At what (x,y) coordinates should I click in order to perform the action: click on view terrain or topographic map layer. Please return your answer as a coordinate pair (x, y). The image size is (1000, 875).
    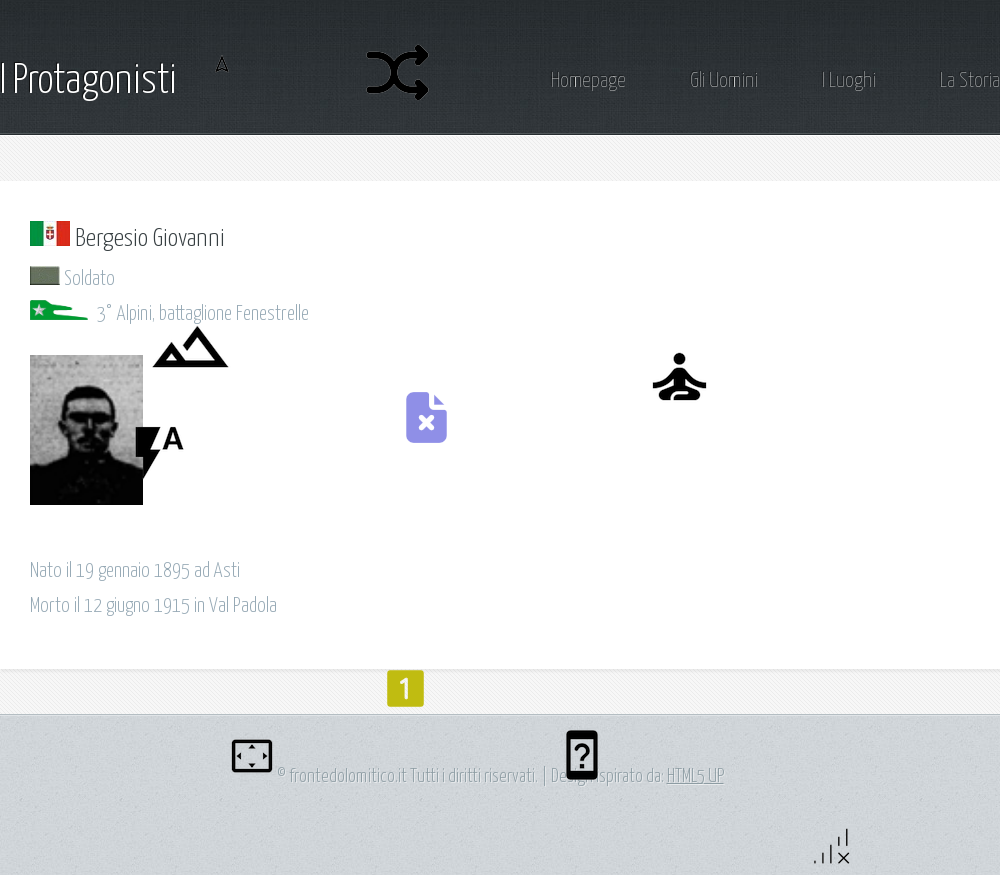
    Looking at the image, I should click on (190, 346).